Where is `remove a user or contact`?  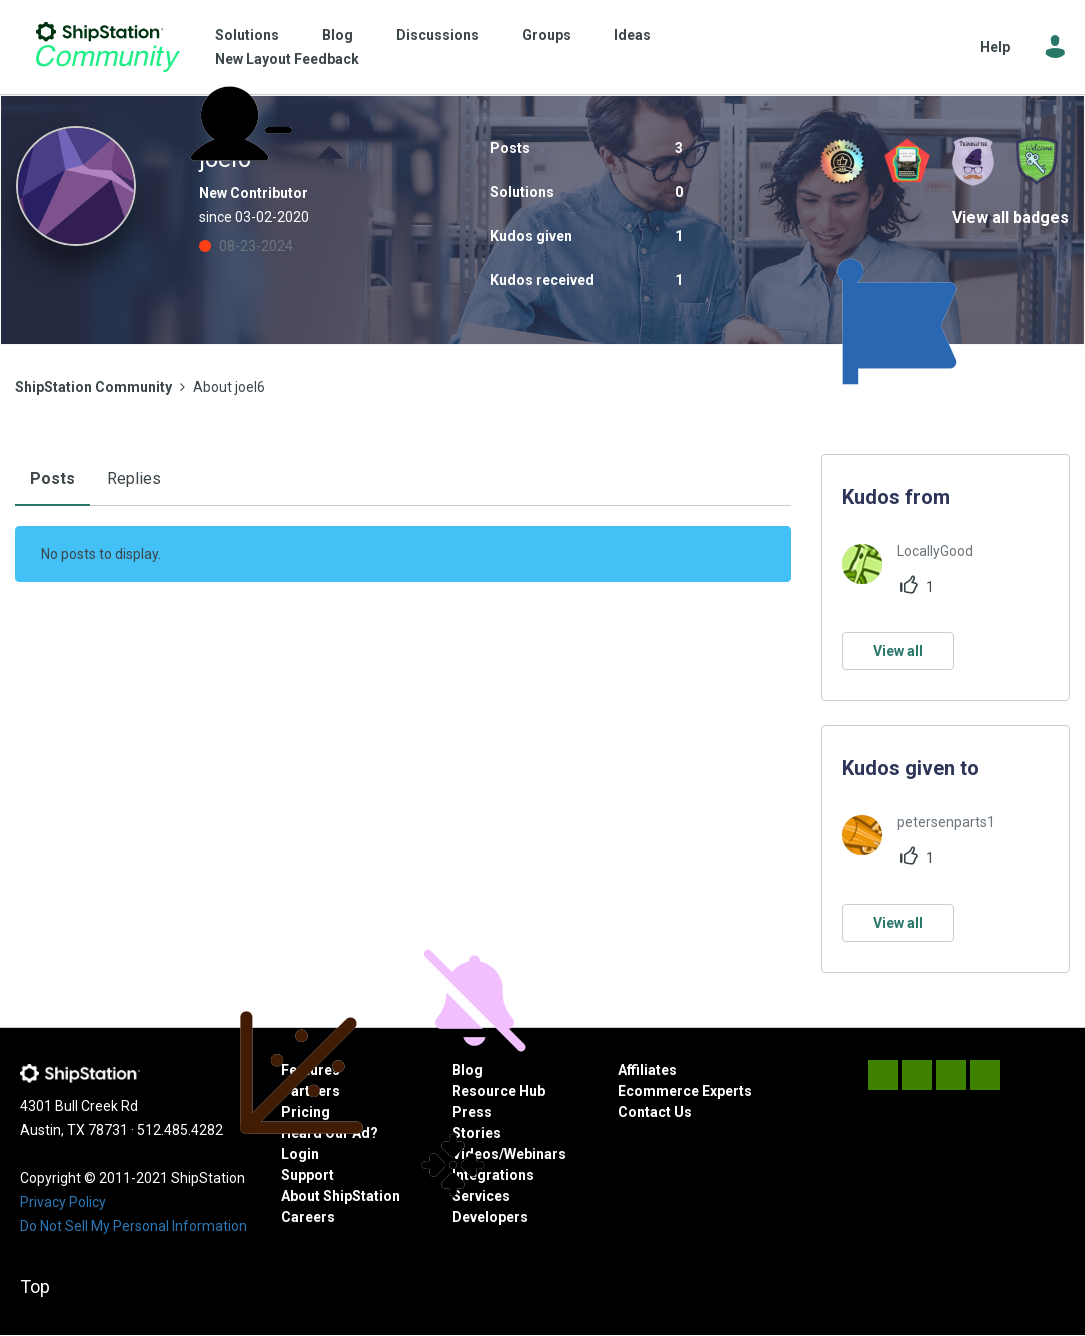 remove a user or contact is located at coordinates (238, 127).